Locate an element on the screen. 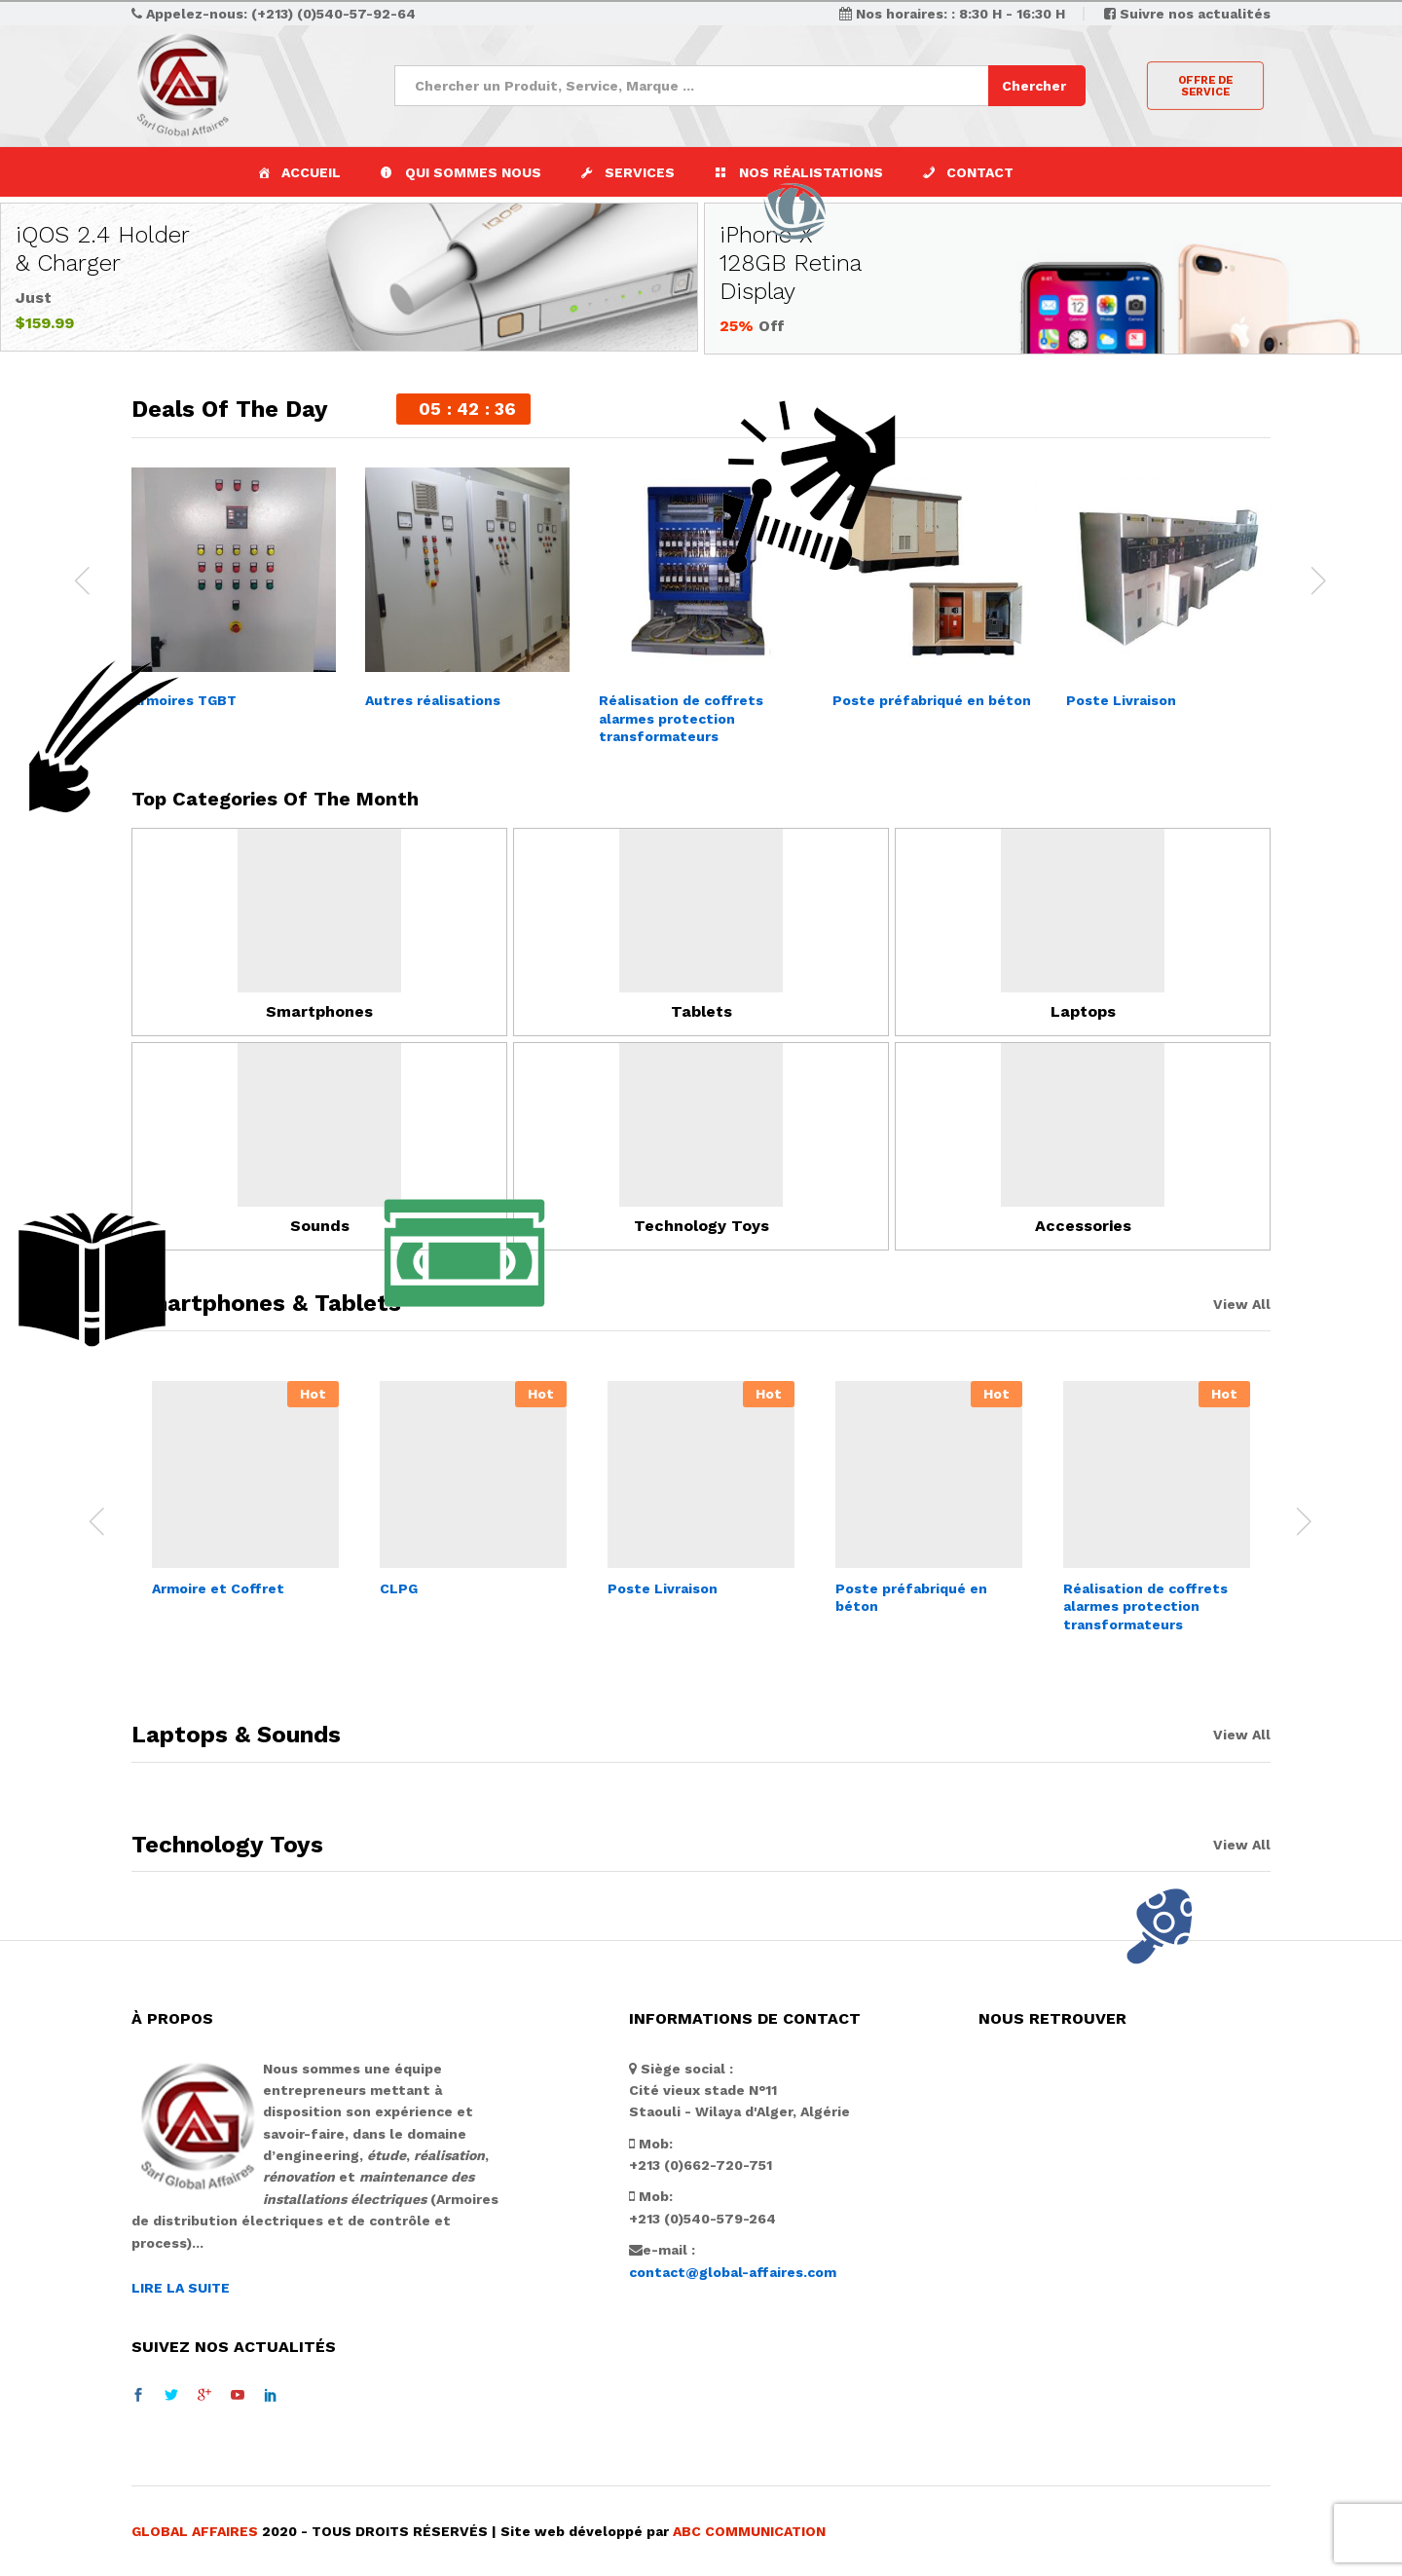  drop or release current weapon is located at coordinates (809, 487).